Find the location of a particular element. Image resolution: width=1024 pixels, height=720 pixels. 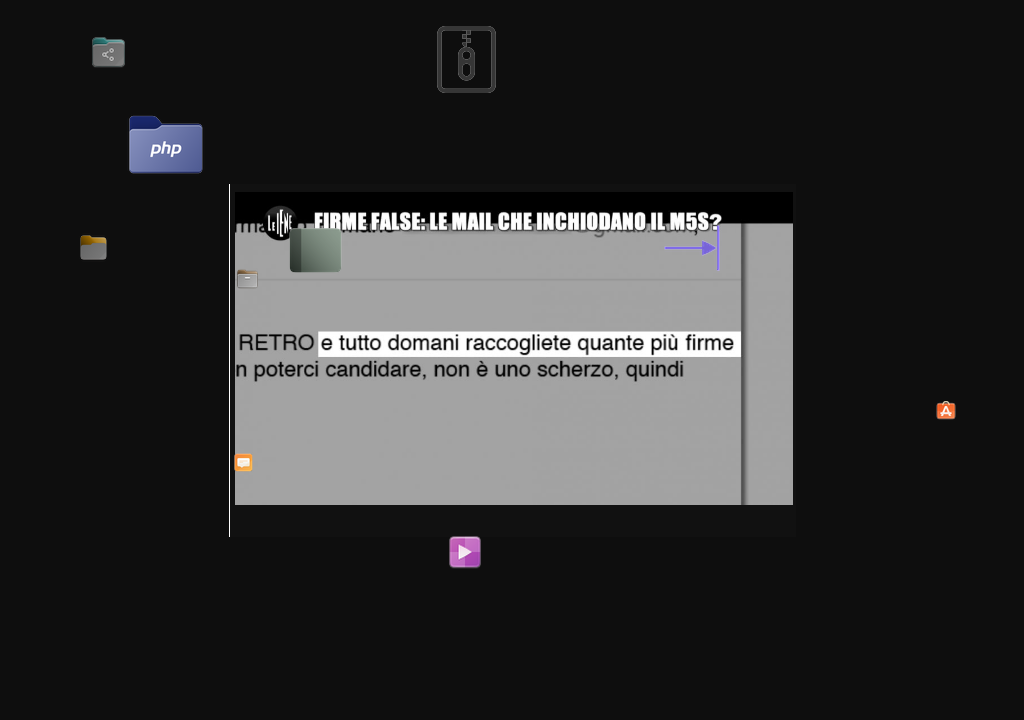

open empathy messaging app is located at coordinates (243, 462).